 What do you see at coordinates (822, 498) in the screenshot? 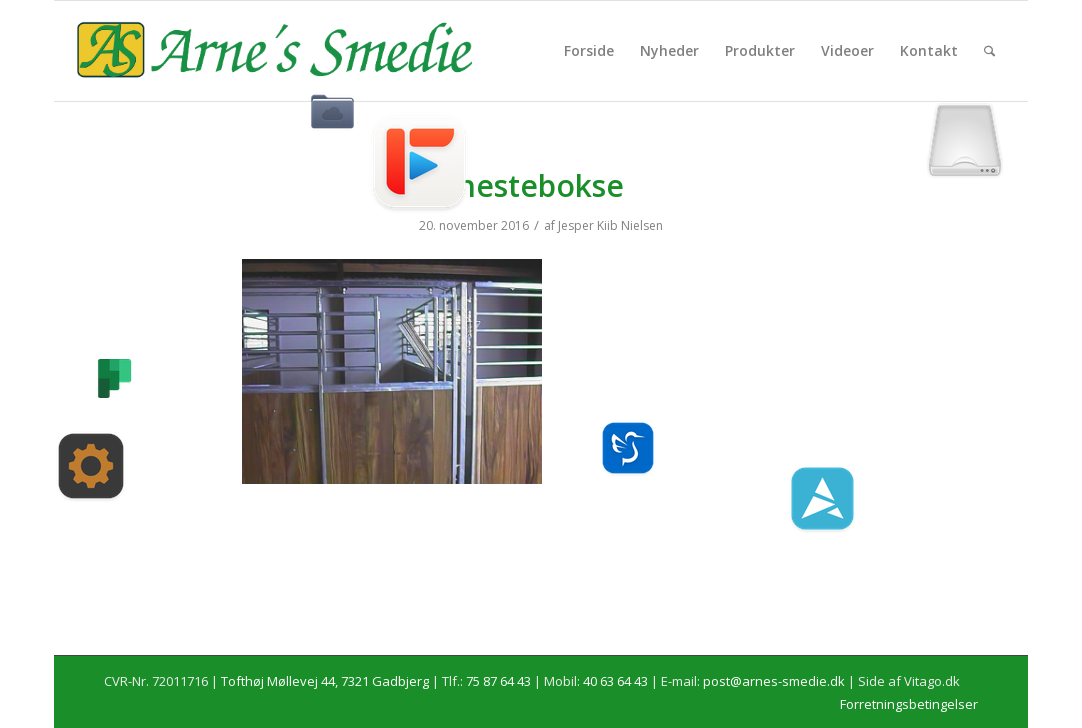
I see `launch the artix linux application` at bounding box center [822, 498].